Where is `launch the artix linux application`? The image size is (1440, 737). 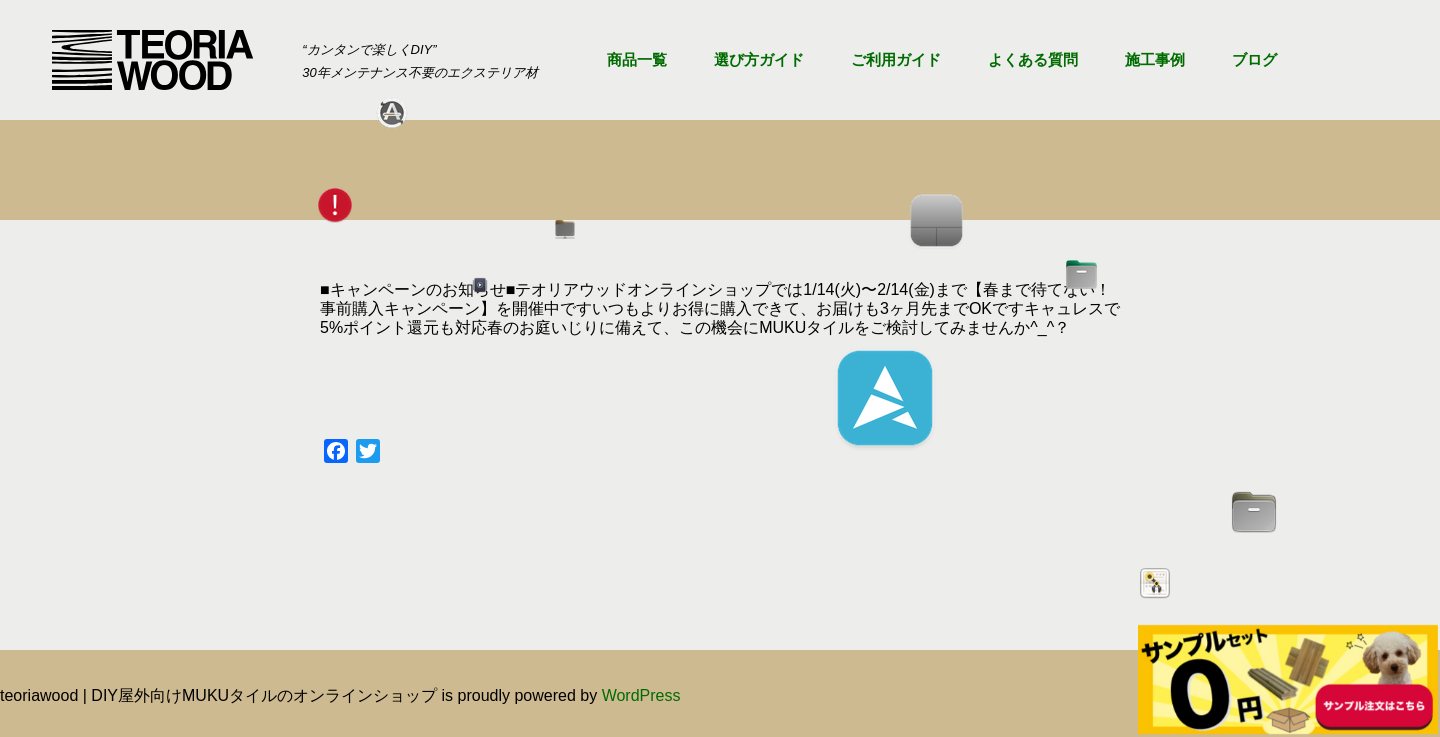 launch the artix linux application is located at coordinates (885, 398).